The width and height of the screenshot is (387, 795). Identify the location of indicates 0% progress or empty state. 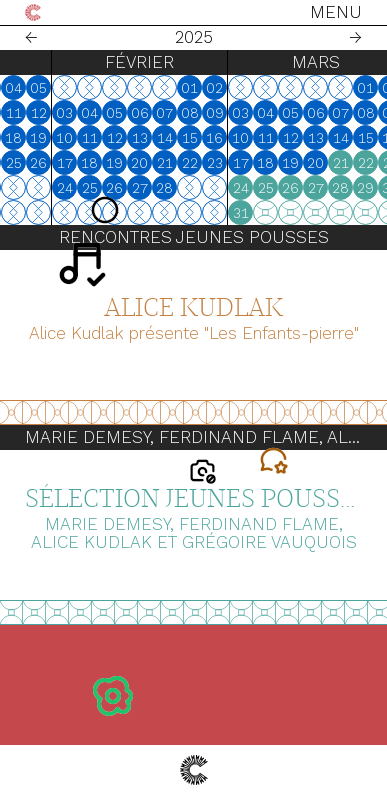
(105, 210).